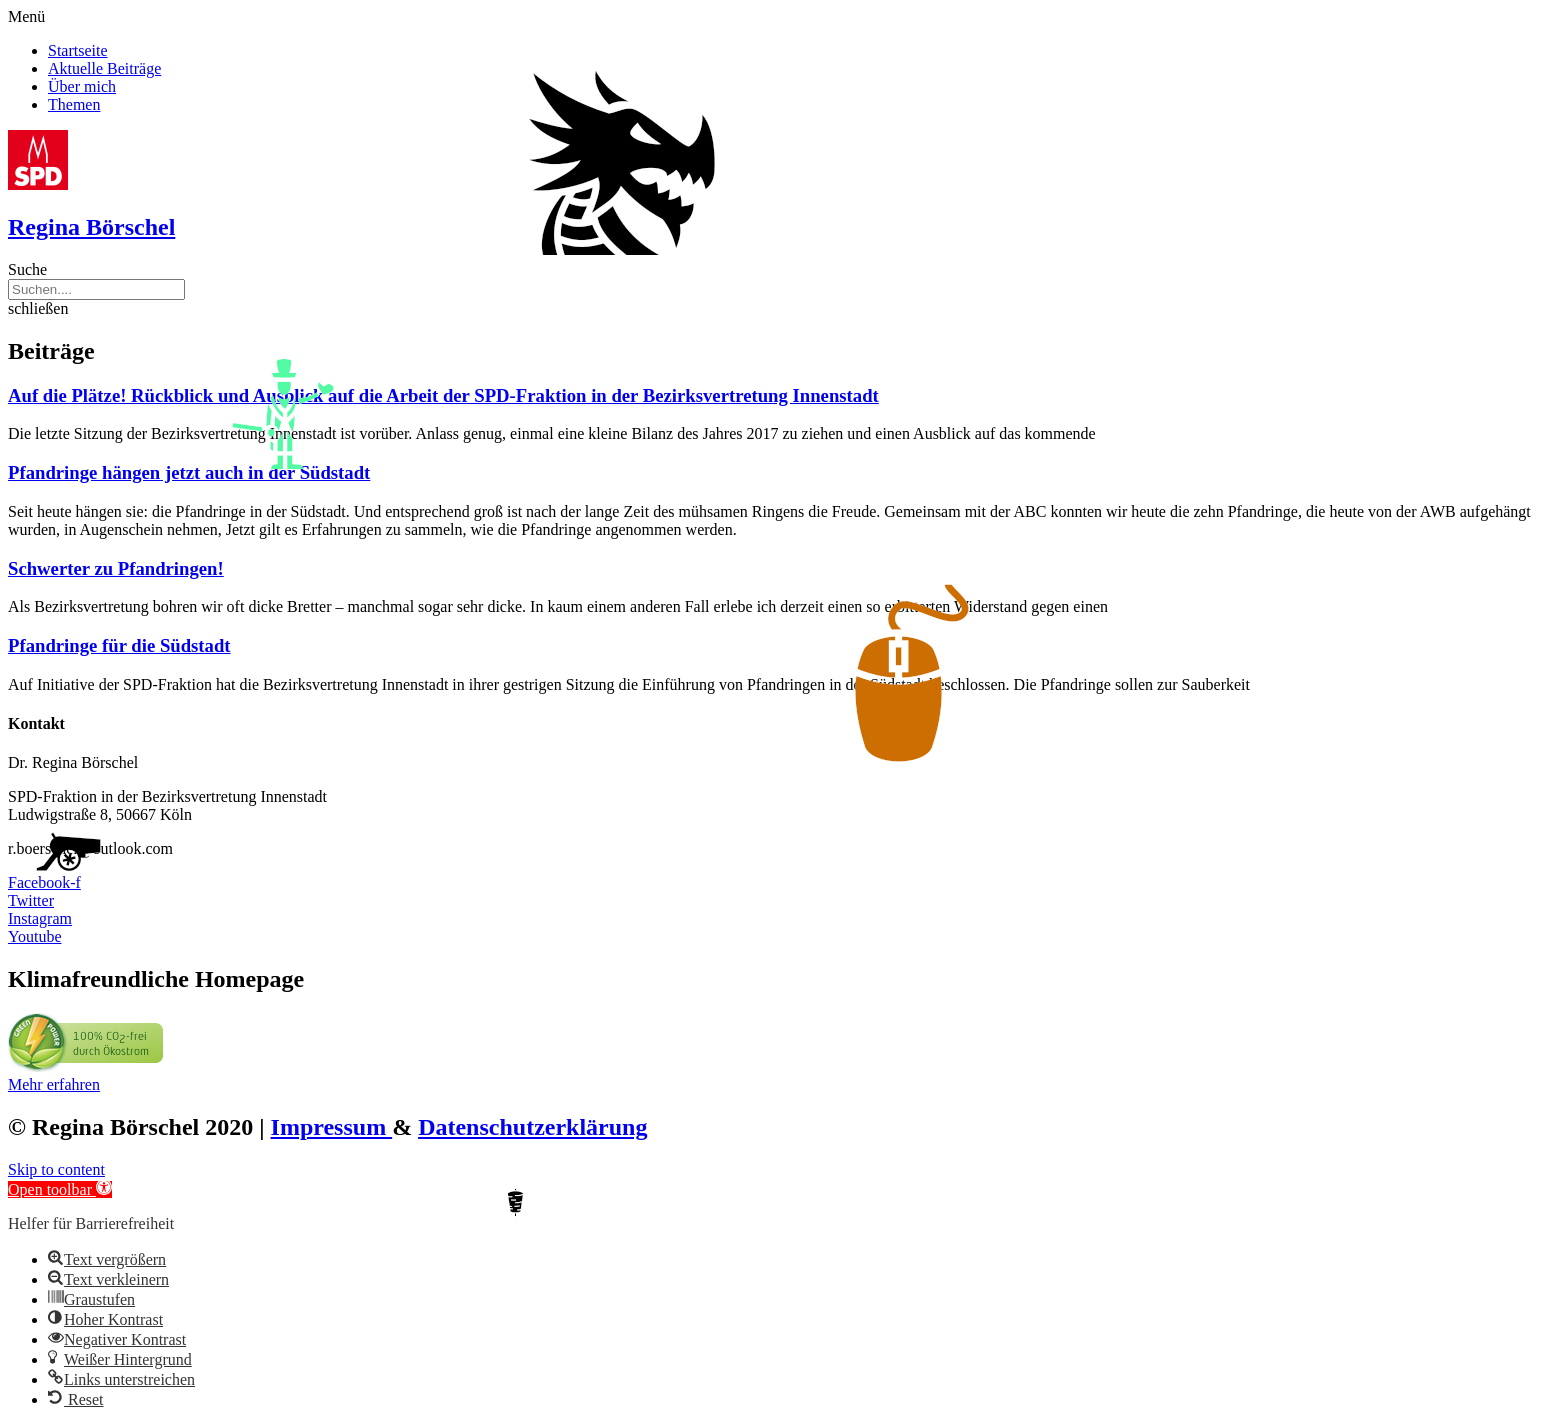 The image size is (1568, 1425). What do you see at coordinates (908, 676) in the screenshot?
I see `indicates mouse input or cursor control settings` at bounding box center [908, 676].